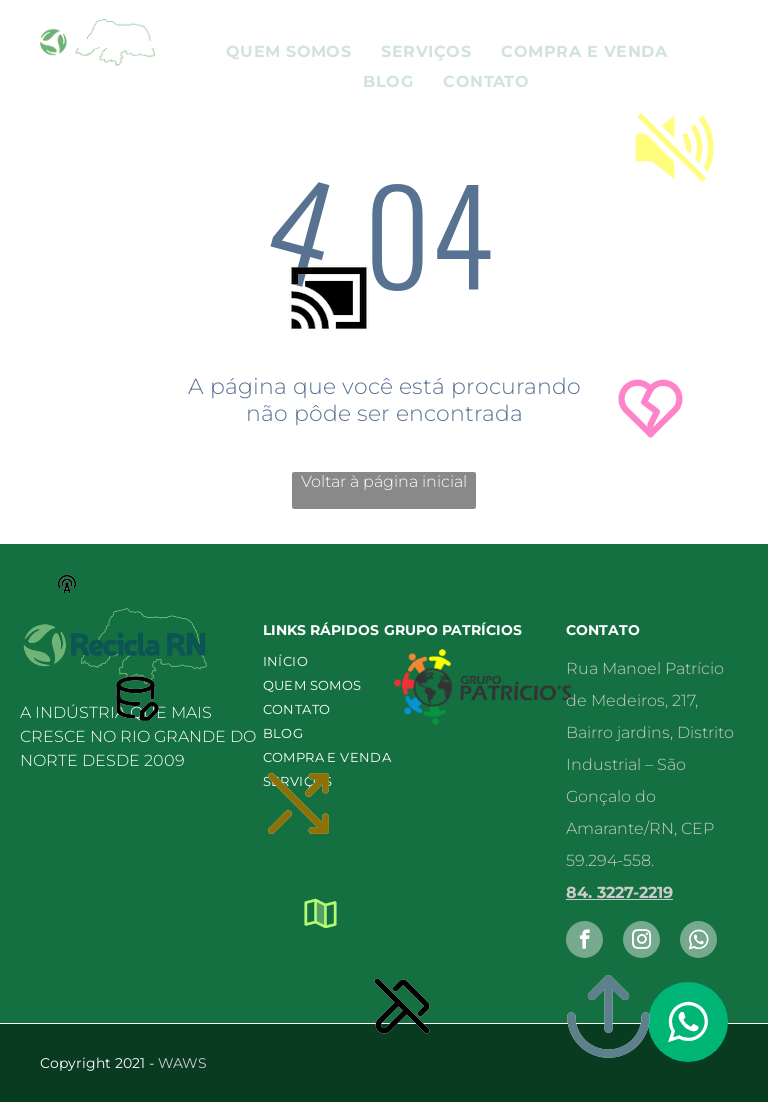 The height and width of the screenshot is (1102, 768). Describe the element at coordinates (402, 1006) in the screenshot. I see `indicates build or construction tools are unavailable` at that location.